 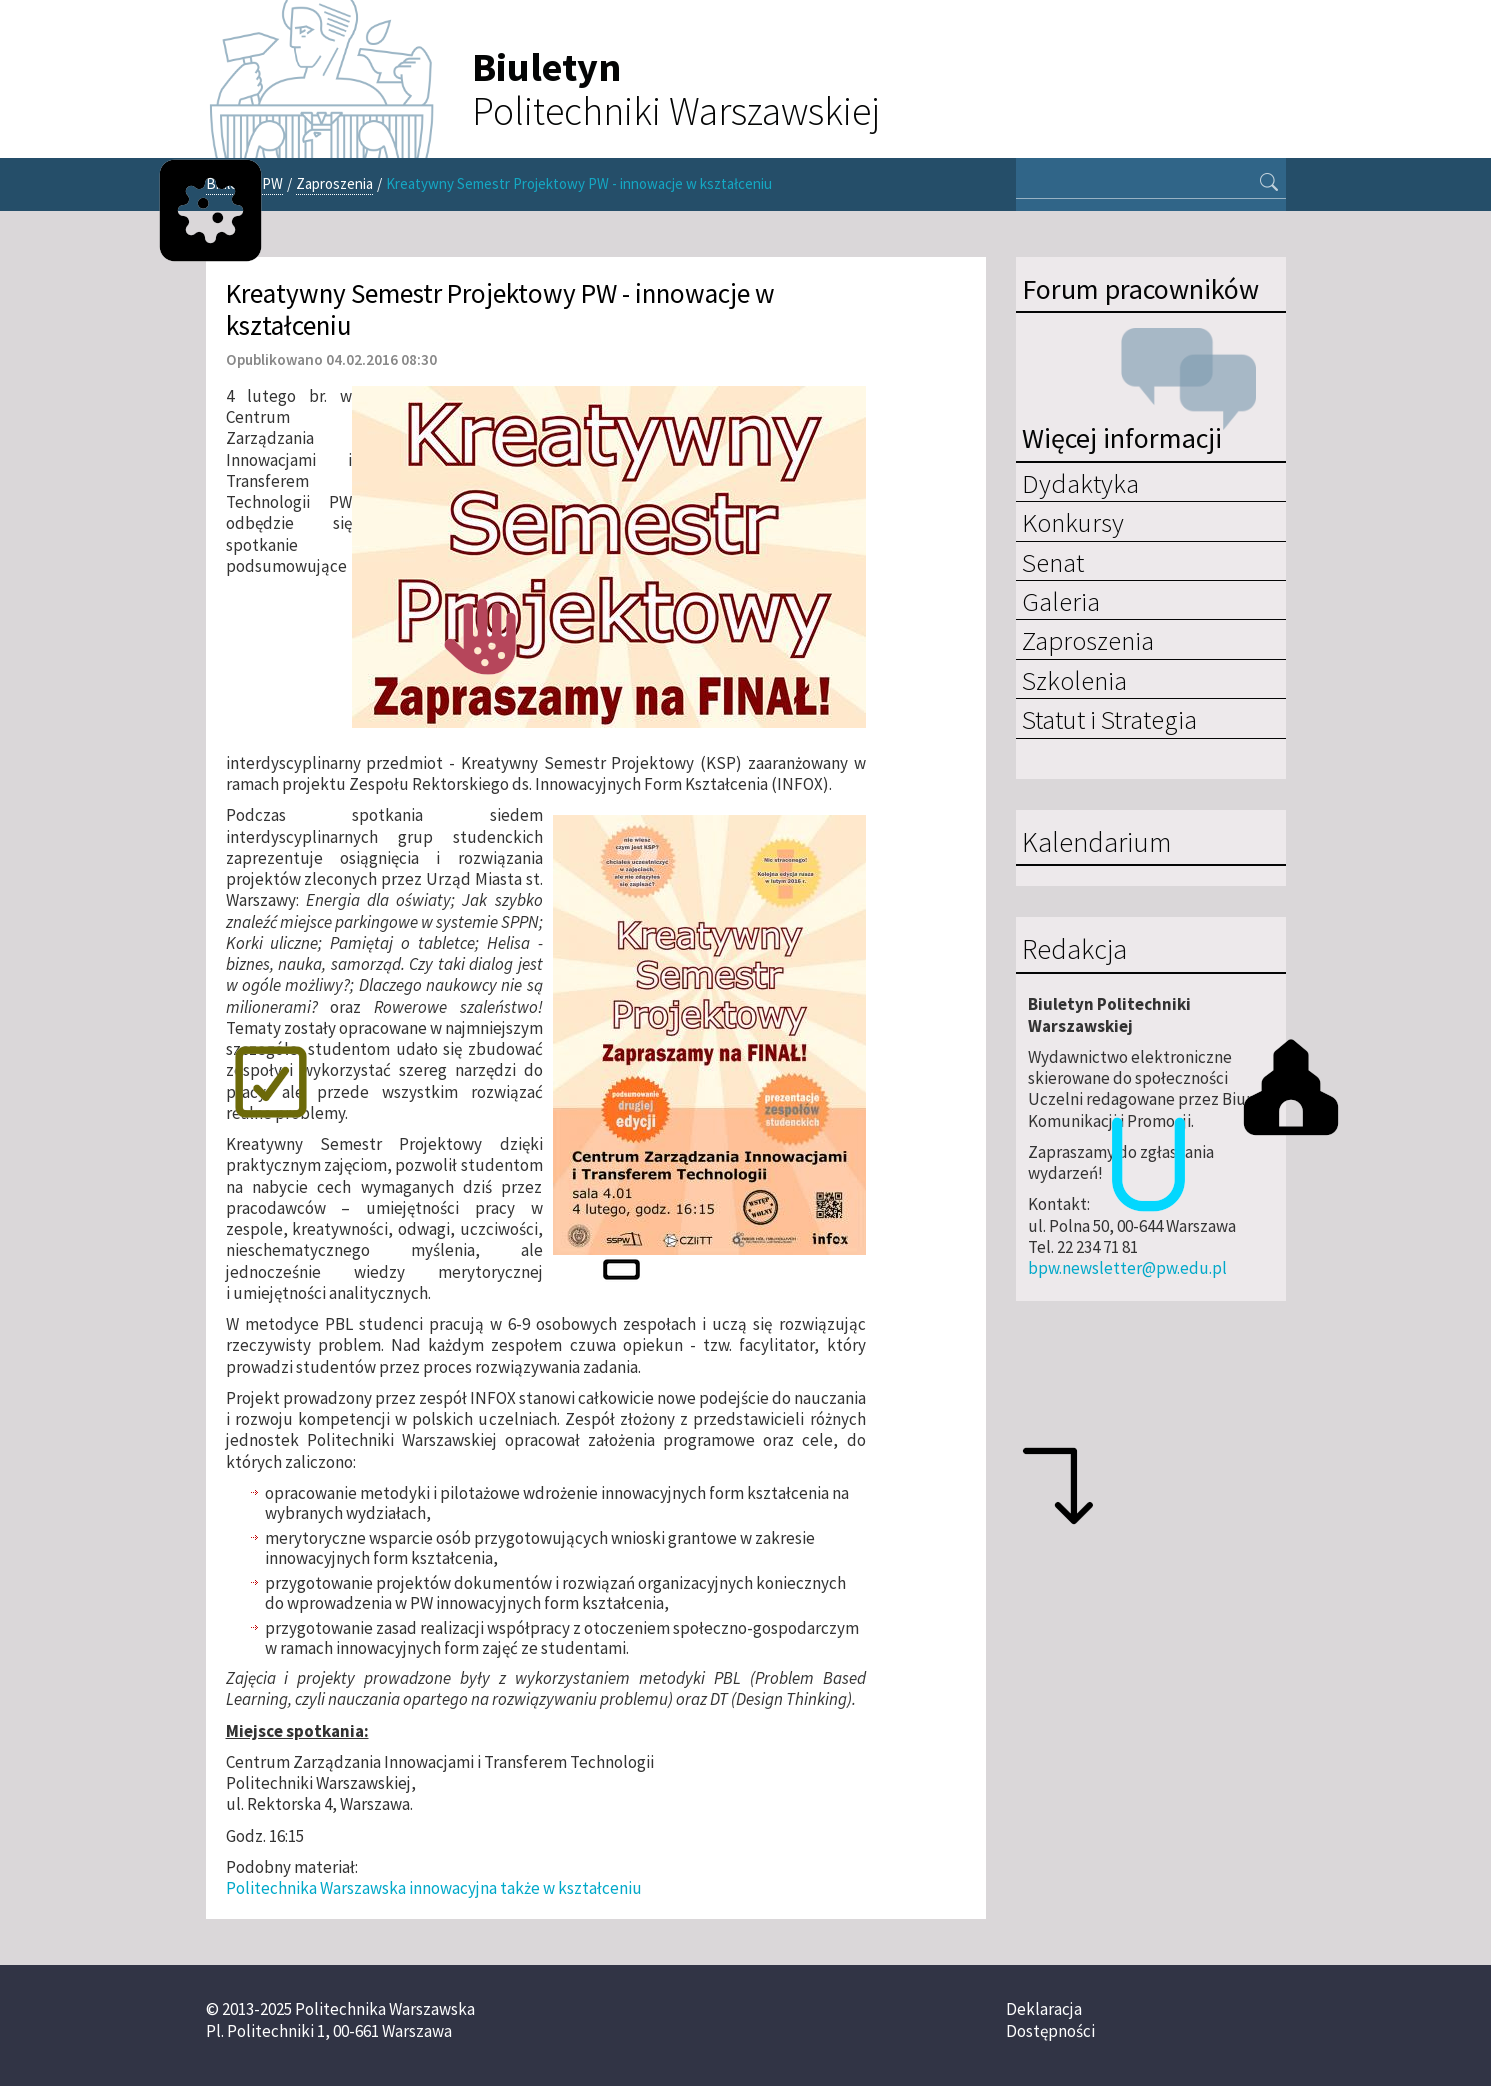 I want to click on mark task as complete, so click(x=271, y=1082).